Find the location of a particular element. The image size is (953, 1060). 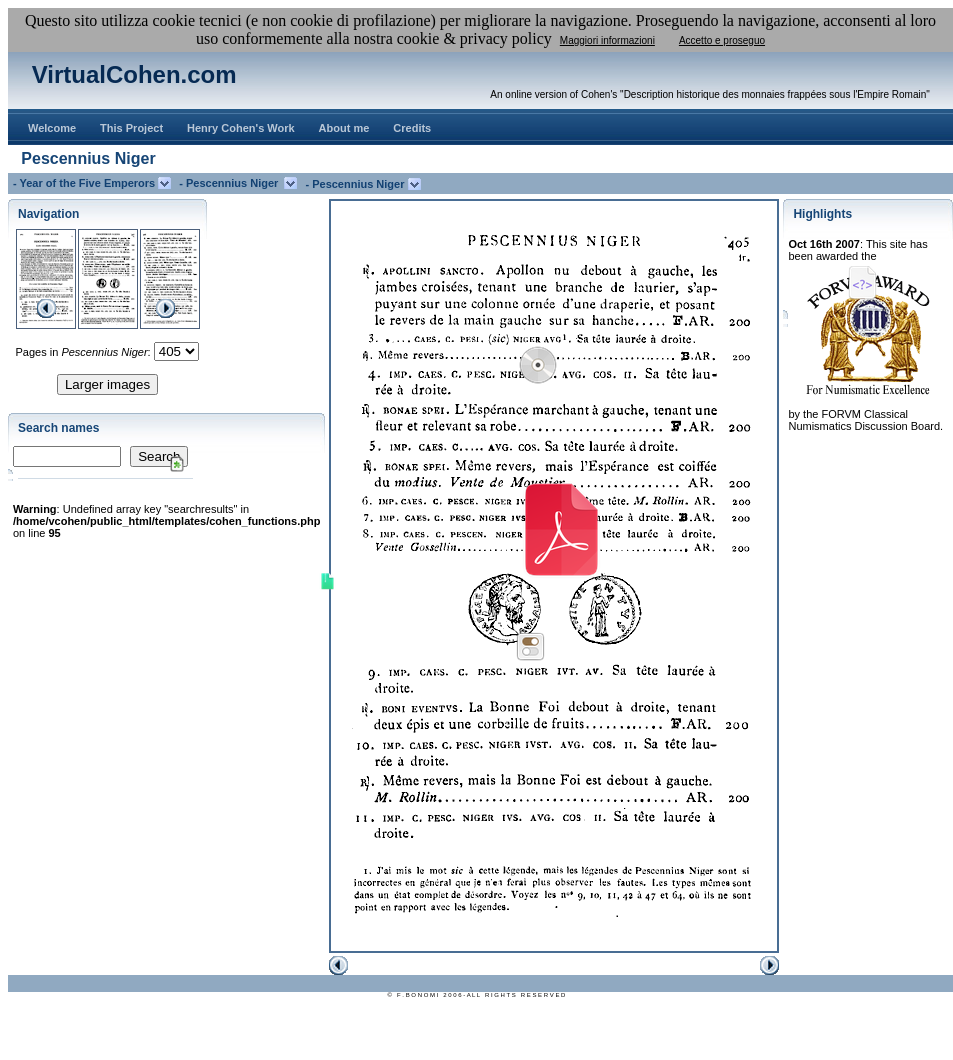

compressed archive file (.tar.xz format) is located at coordinates (327, 581).